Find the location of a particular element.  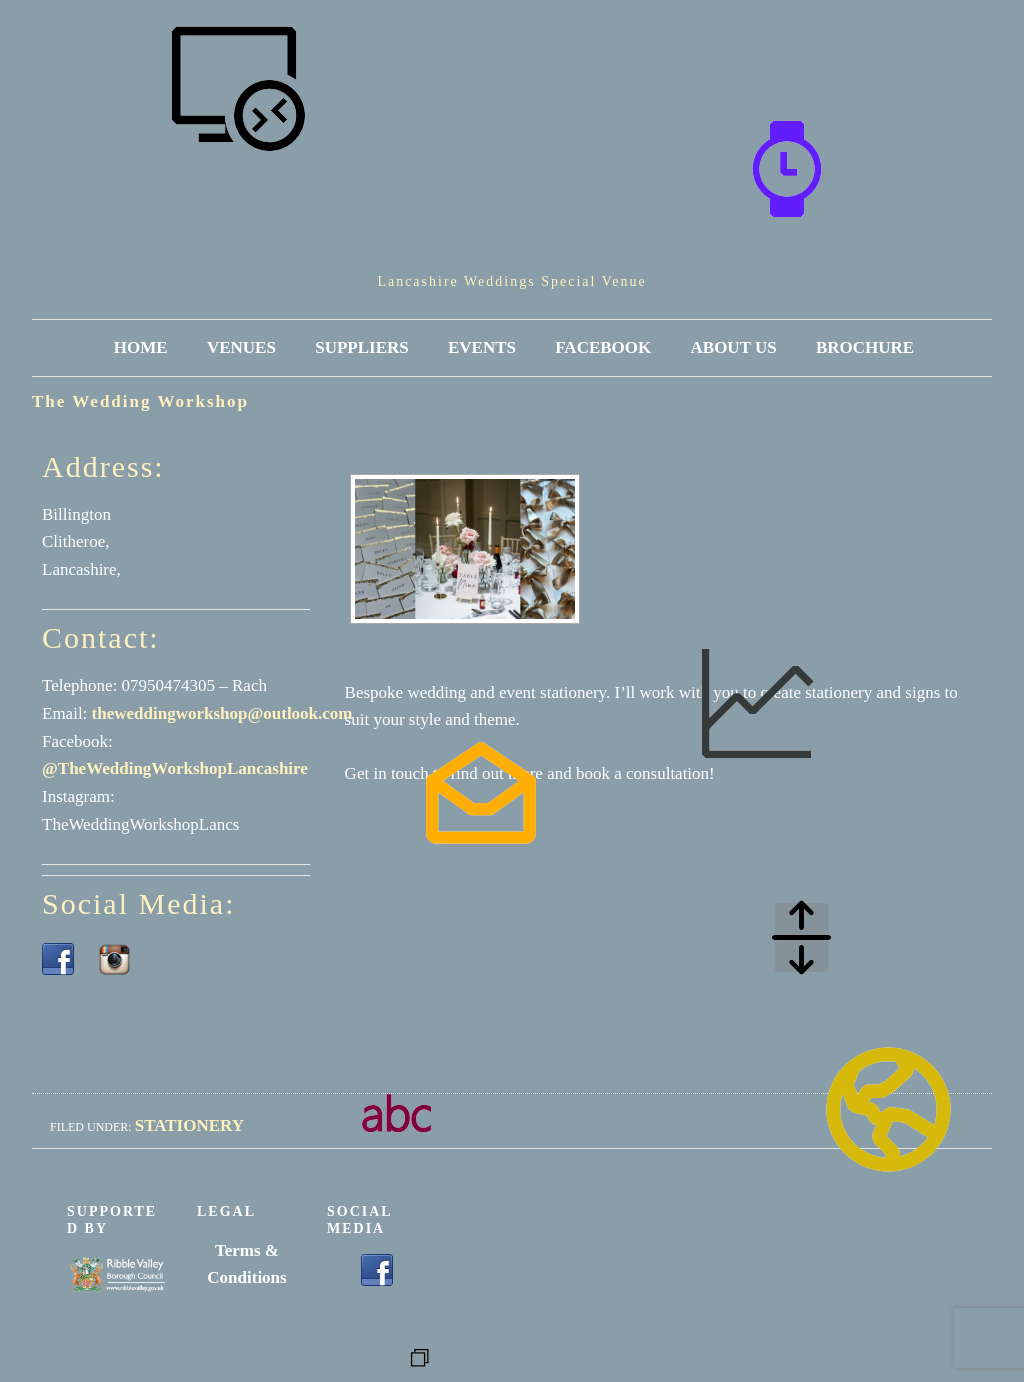

connect to a remote virtual machine is located at coordinates (234, 80).